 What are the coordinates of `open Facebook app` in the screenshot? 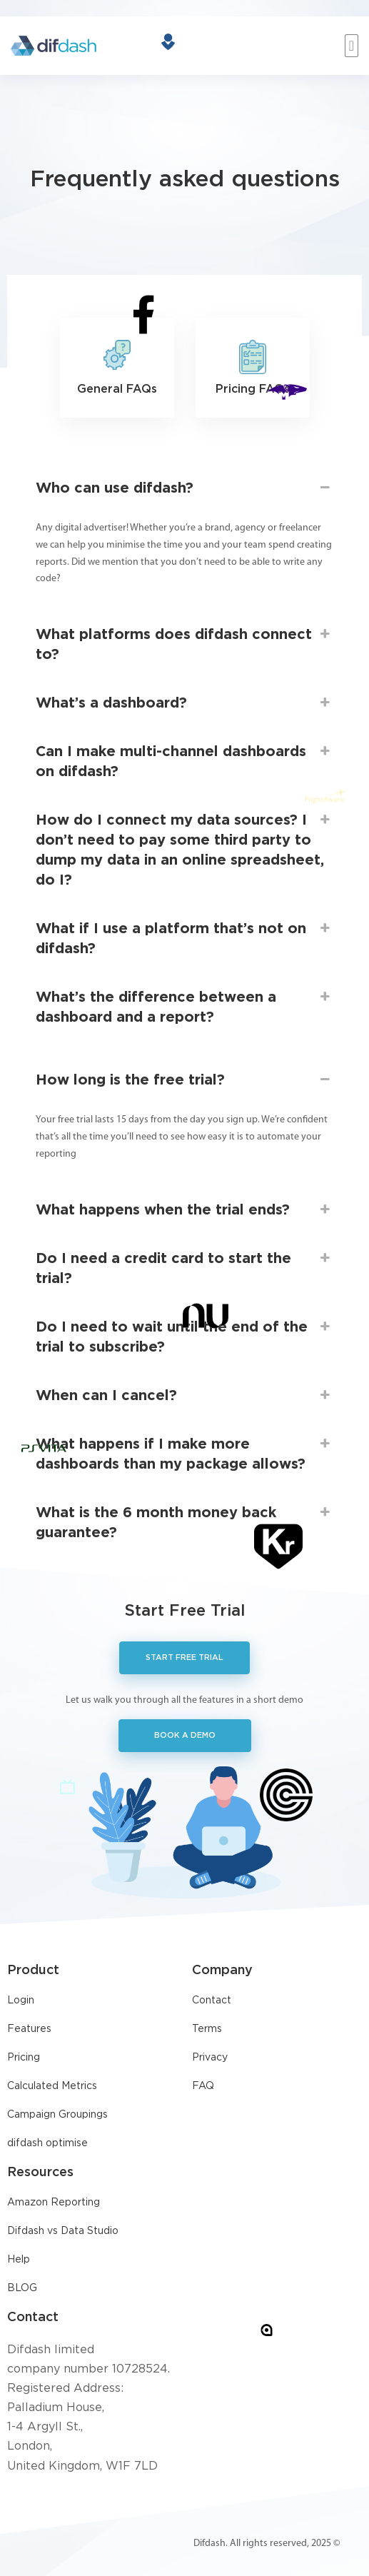 It's located at (143, 314).